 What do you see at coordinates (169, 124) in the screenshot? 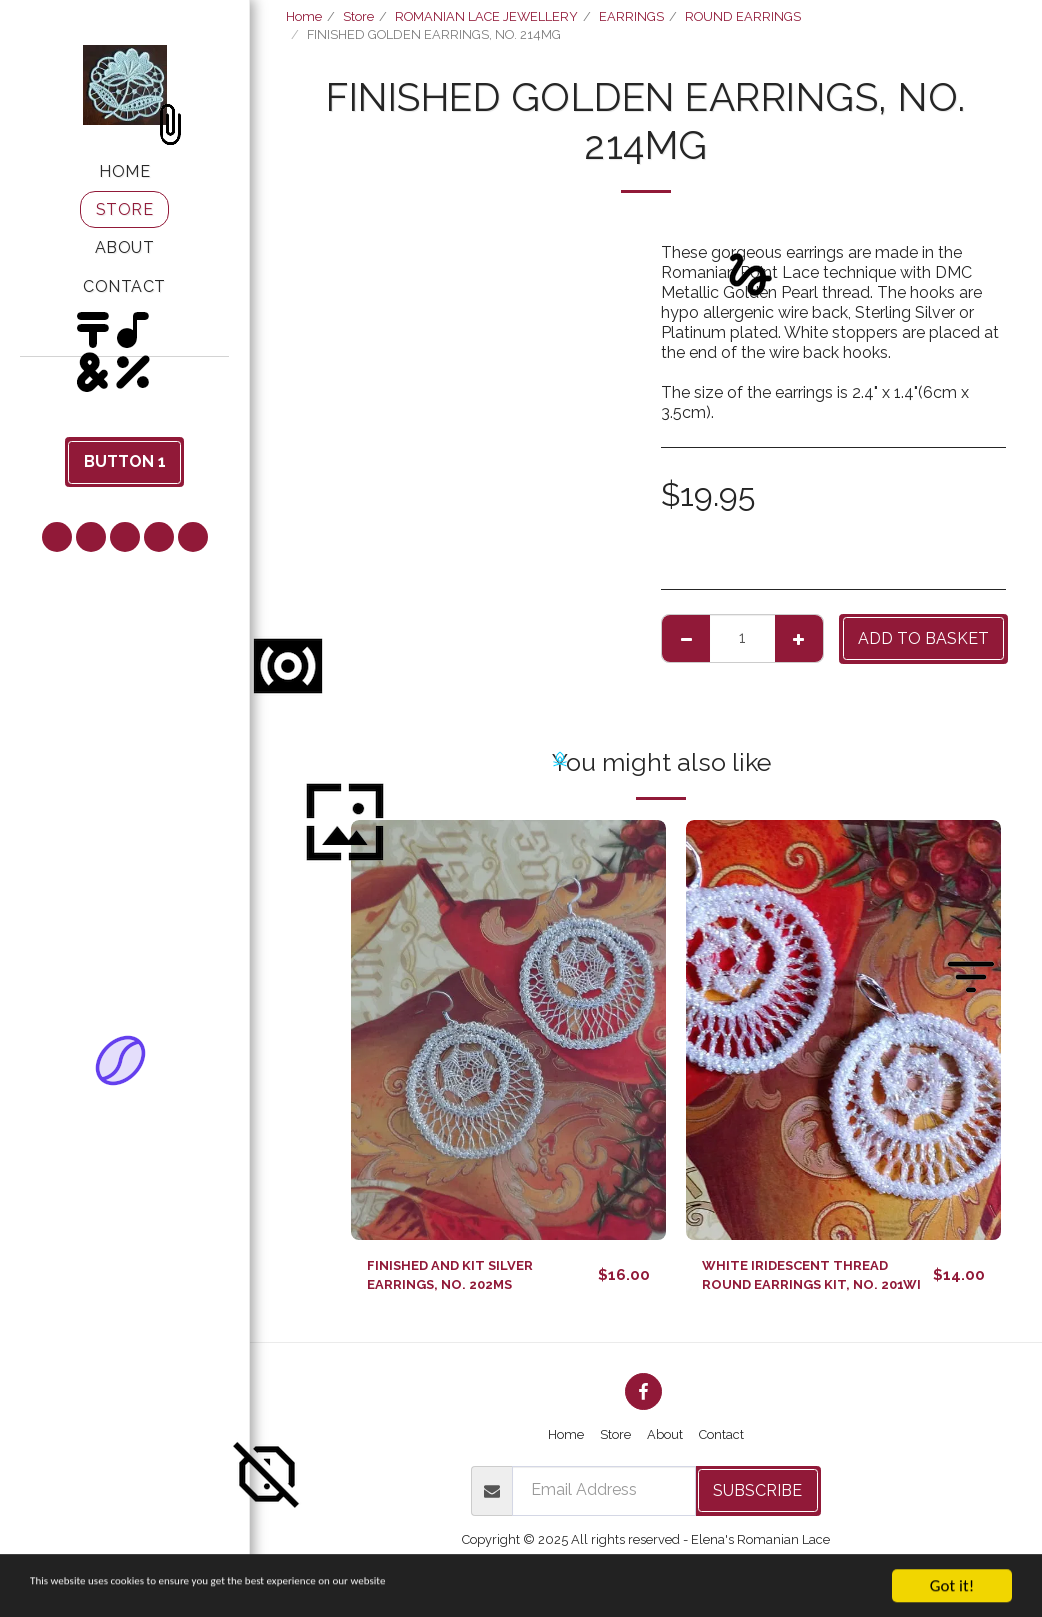
I see `attach a file to your message` at bounding box center [169, 124].